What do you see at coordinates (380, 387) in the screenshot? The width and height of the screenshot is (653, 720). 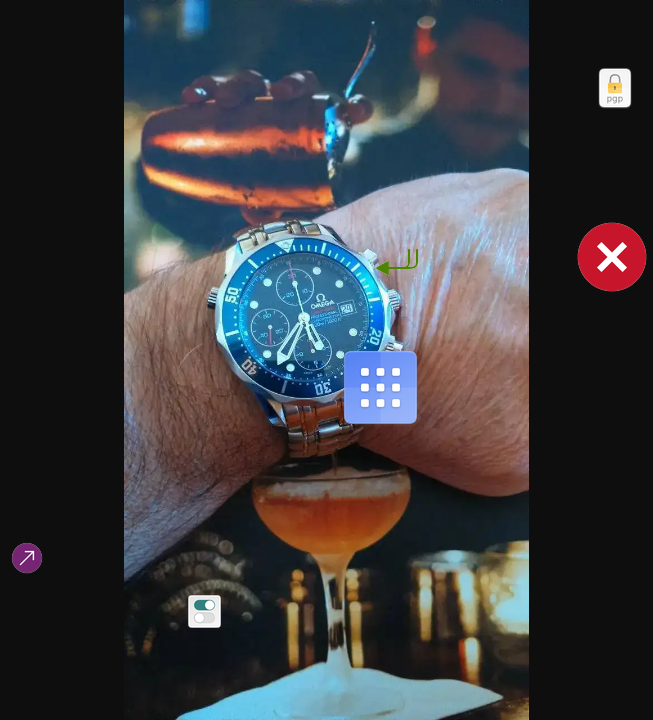 I see `open the app drawer or launcher` at bounding box center [380, 387].